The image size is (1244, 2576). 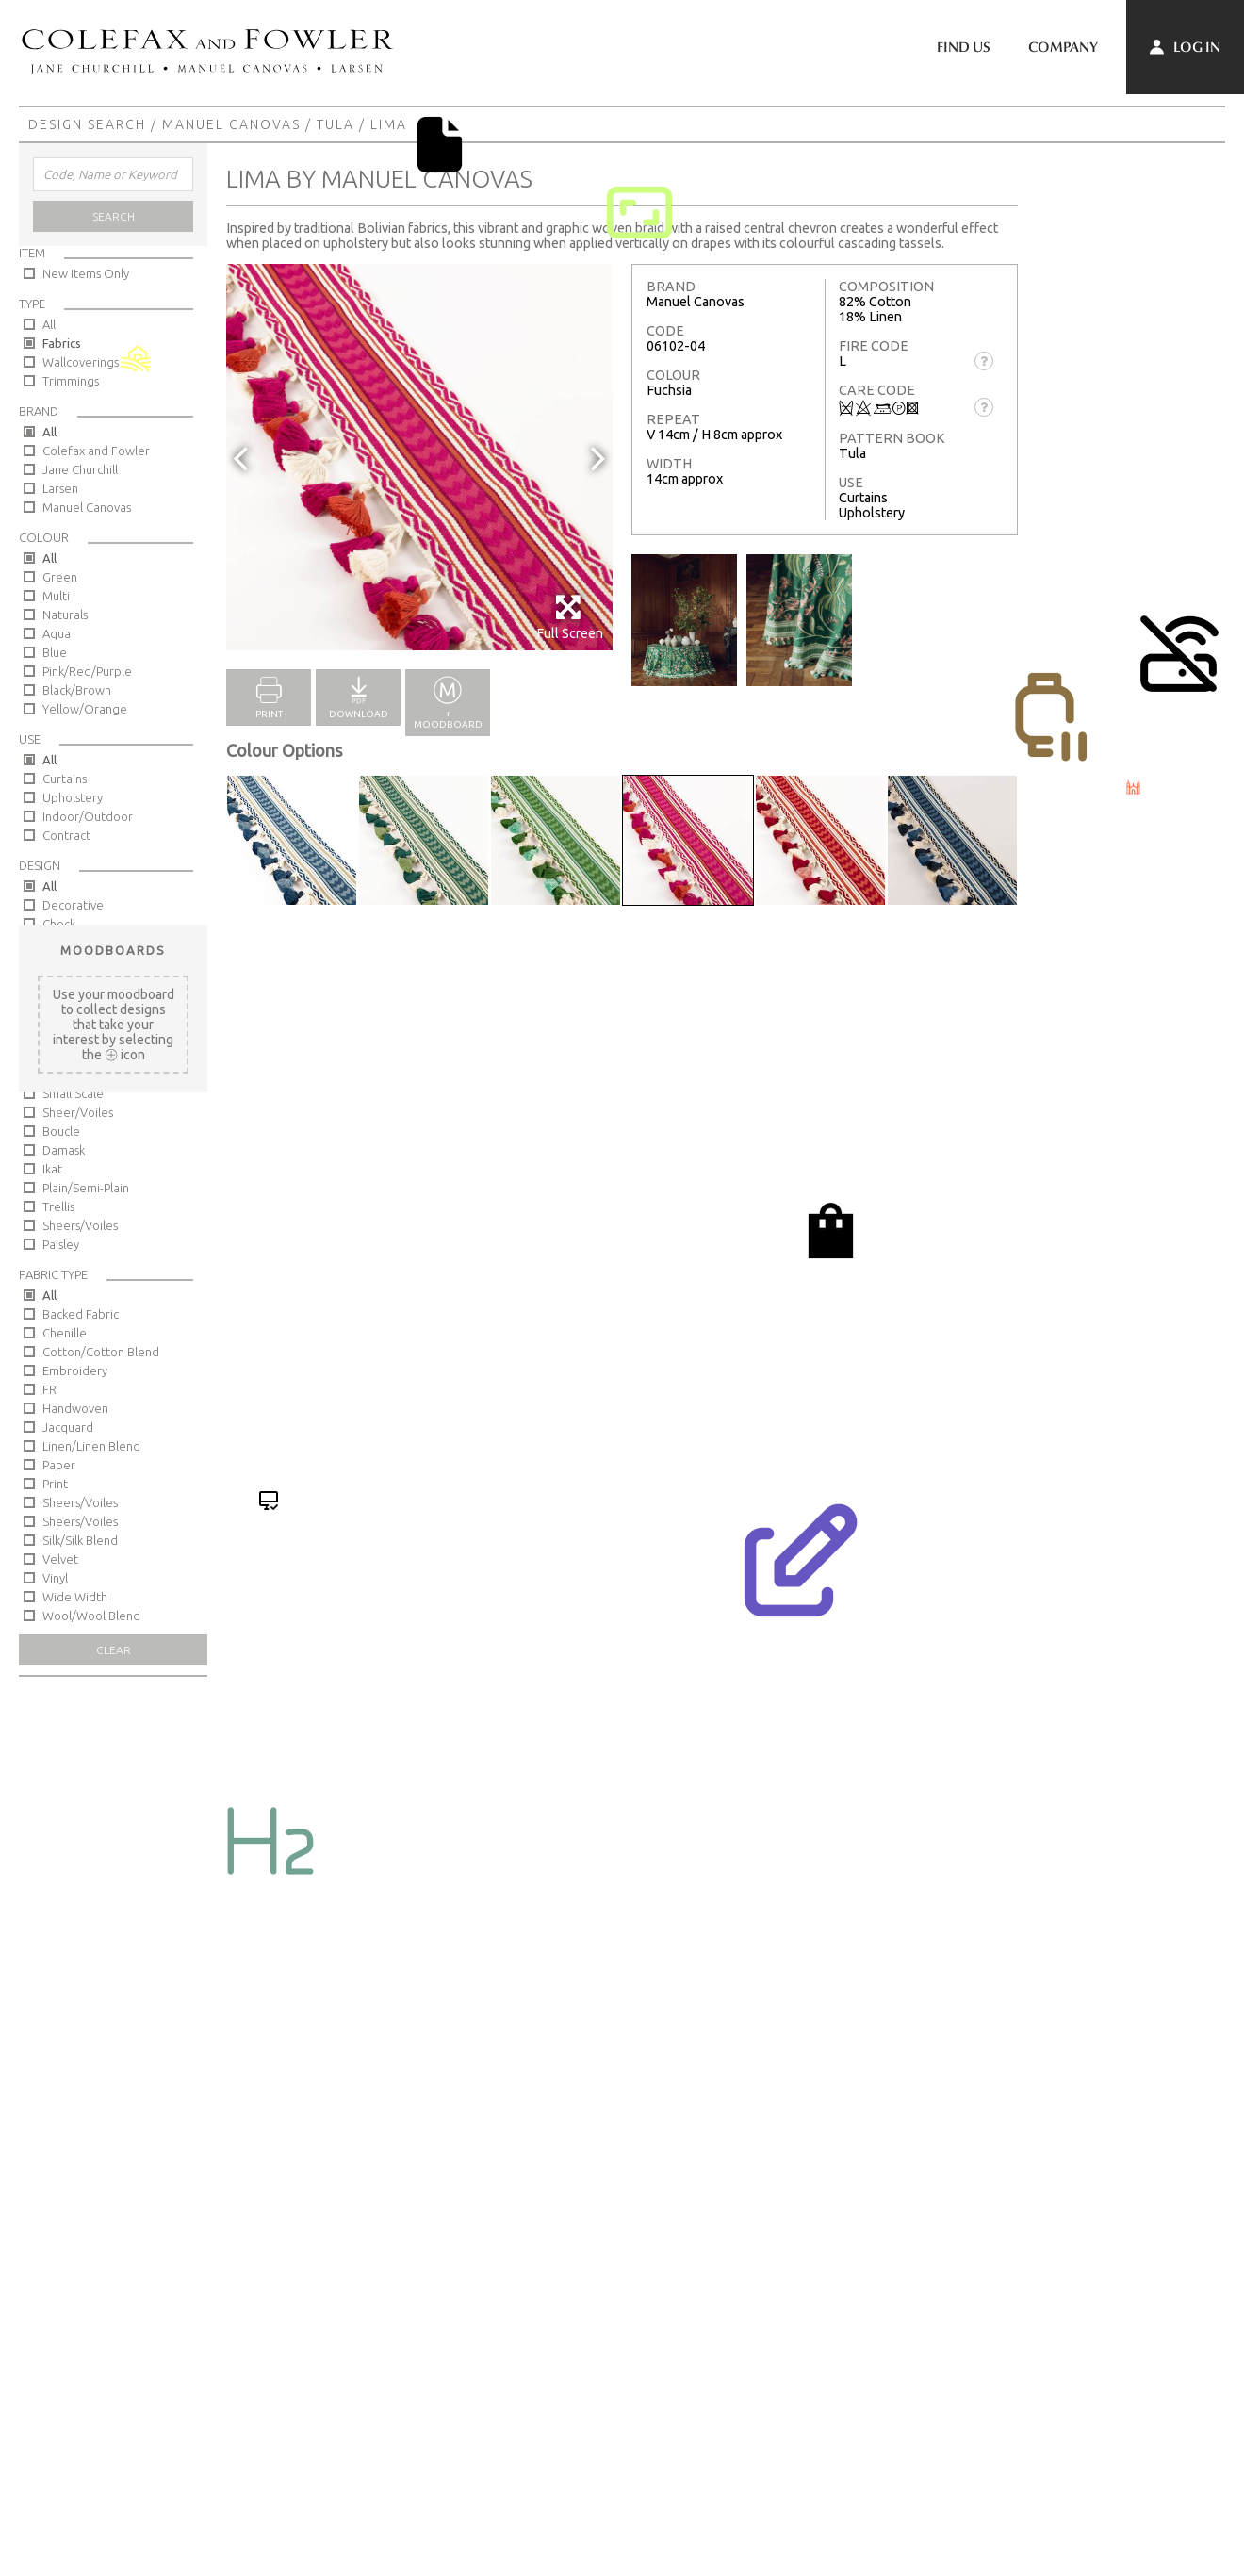 What do you see at coordinates (136, 359) in the screenshot?
I see `access farm or agricultural features` at bounding box center [136, 359].